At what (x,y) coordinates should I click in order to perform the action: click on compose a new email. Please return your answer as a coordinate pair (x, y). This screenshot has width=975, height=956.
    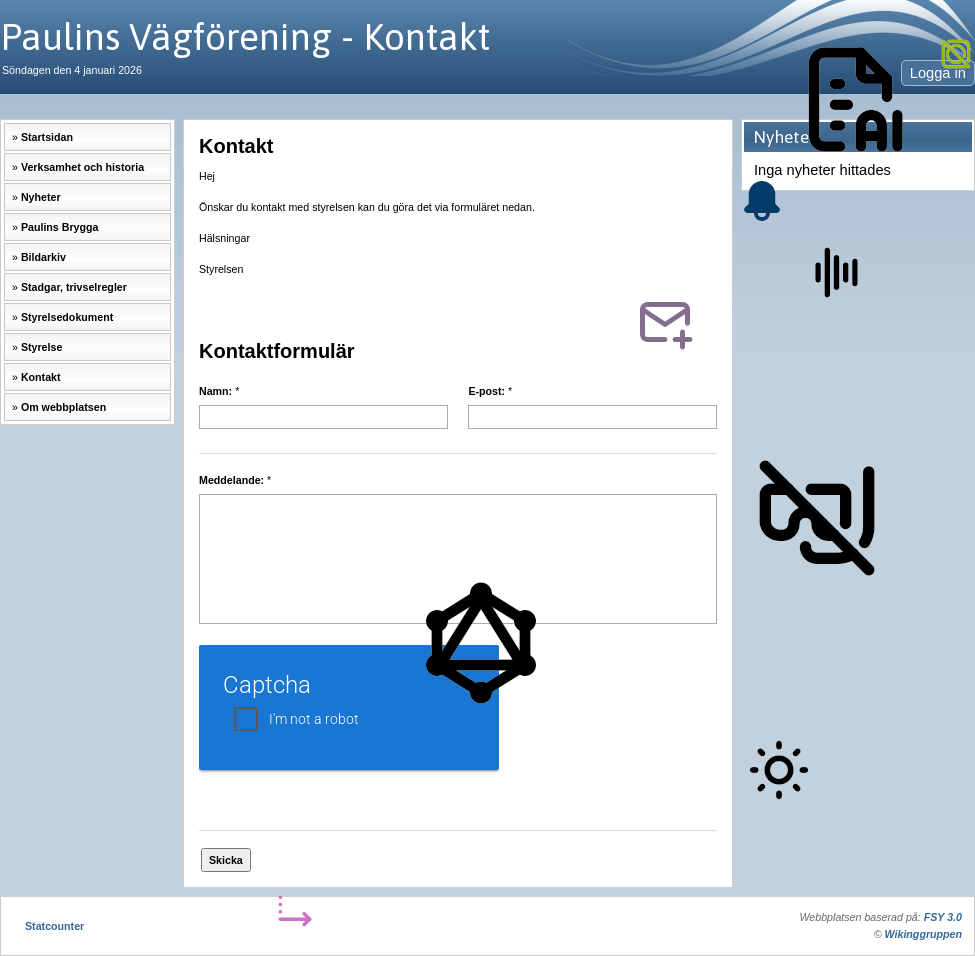
    Looking at the image, I should click on (665, 322).